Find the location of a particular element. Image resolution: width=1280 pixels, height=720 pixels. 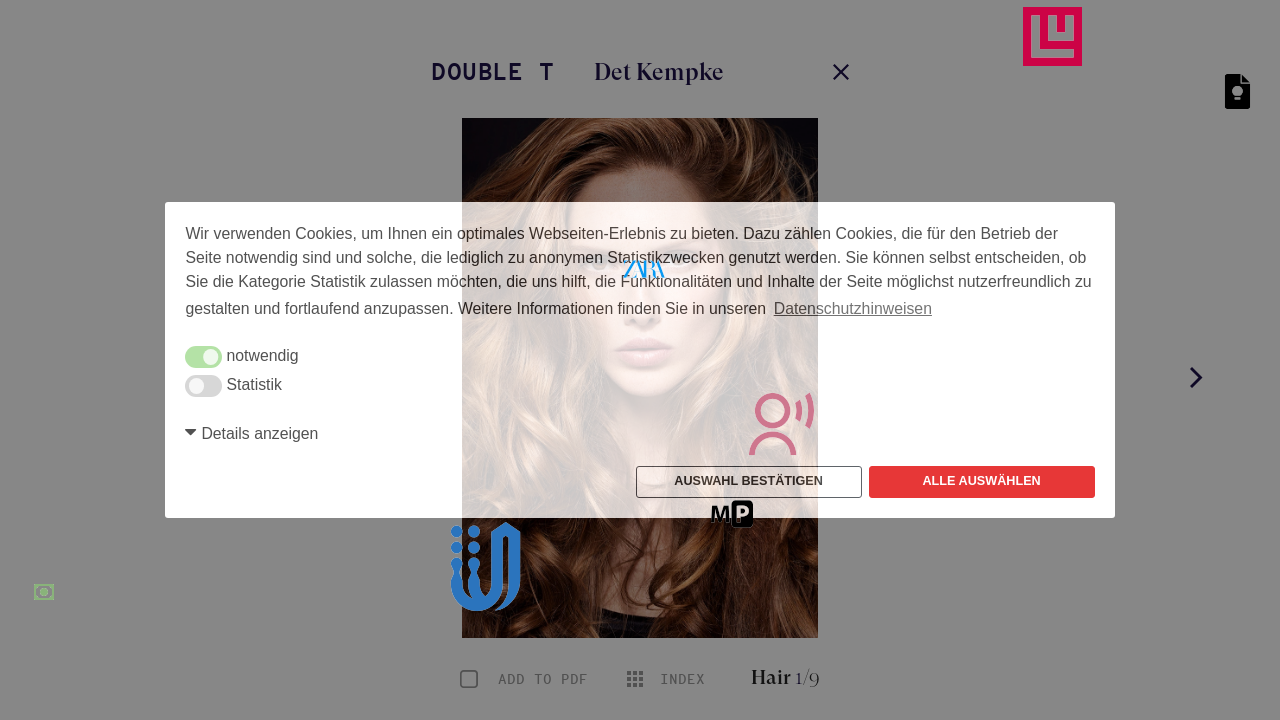

macports package manager logo is located at coordinates (732, 514).